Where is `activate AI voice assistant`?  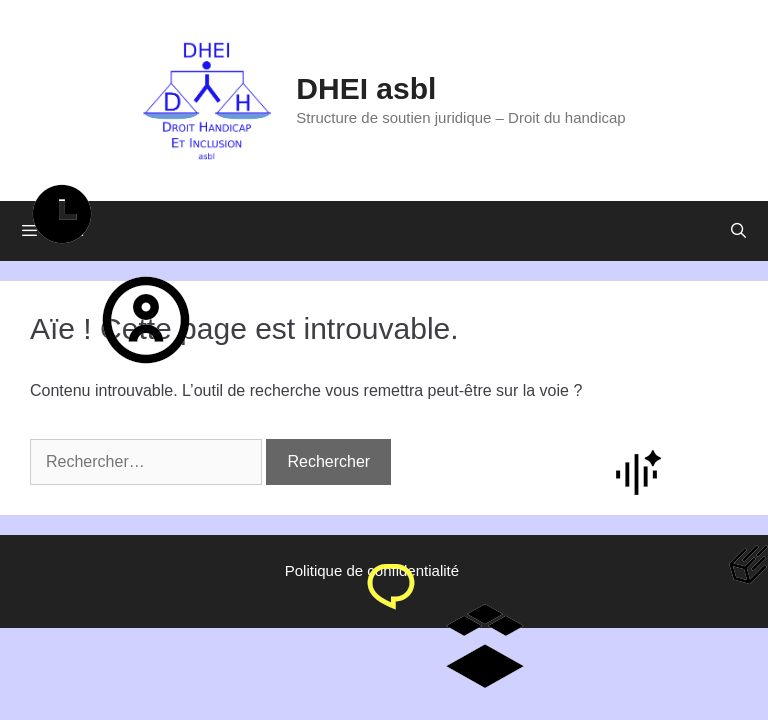
activate AI voice assistant is located at coordinates (636, 474).